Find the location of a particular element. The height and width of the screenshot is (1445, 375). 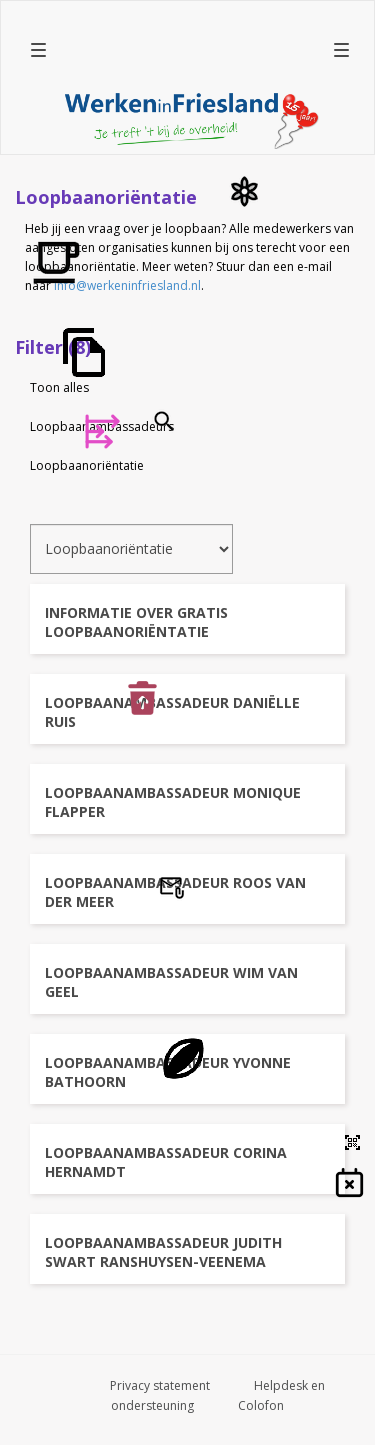

apply a vintage or retro photo filter is located at coordinates (244, 191).